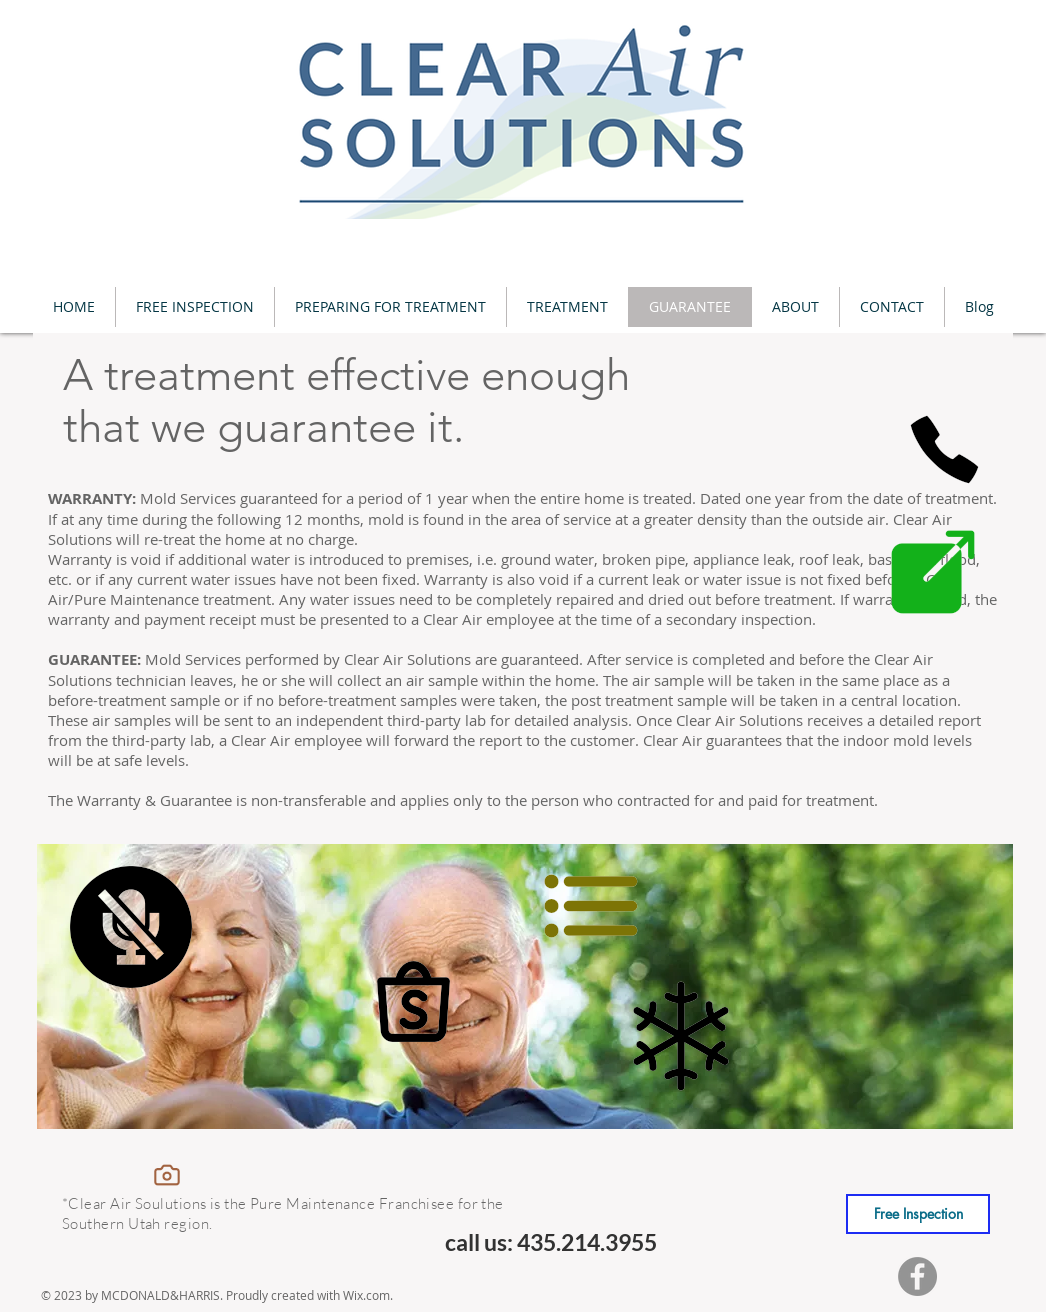 This screenshot has width=1046, height=1312. What do you see at coordinates (944, 449) in the screenshot?
I see `make a phone call` at bounding box center [944, 449].